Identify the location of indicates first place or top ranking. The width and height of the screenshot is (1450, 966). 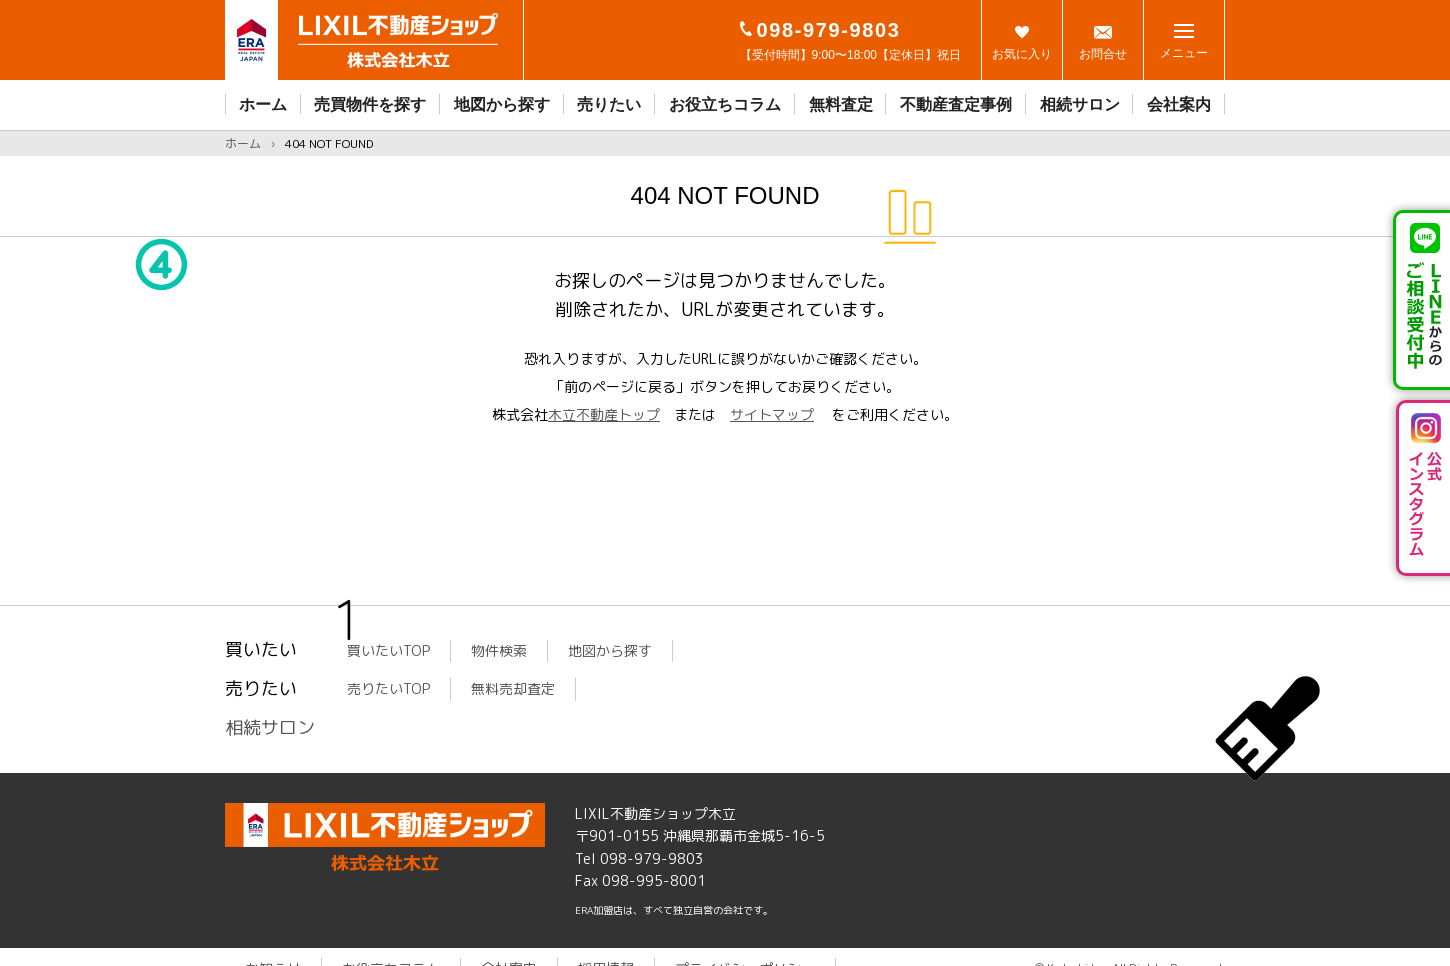
(347, 620).